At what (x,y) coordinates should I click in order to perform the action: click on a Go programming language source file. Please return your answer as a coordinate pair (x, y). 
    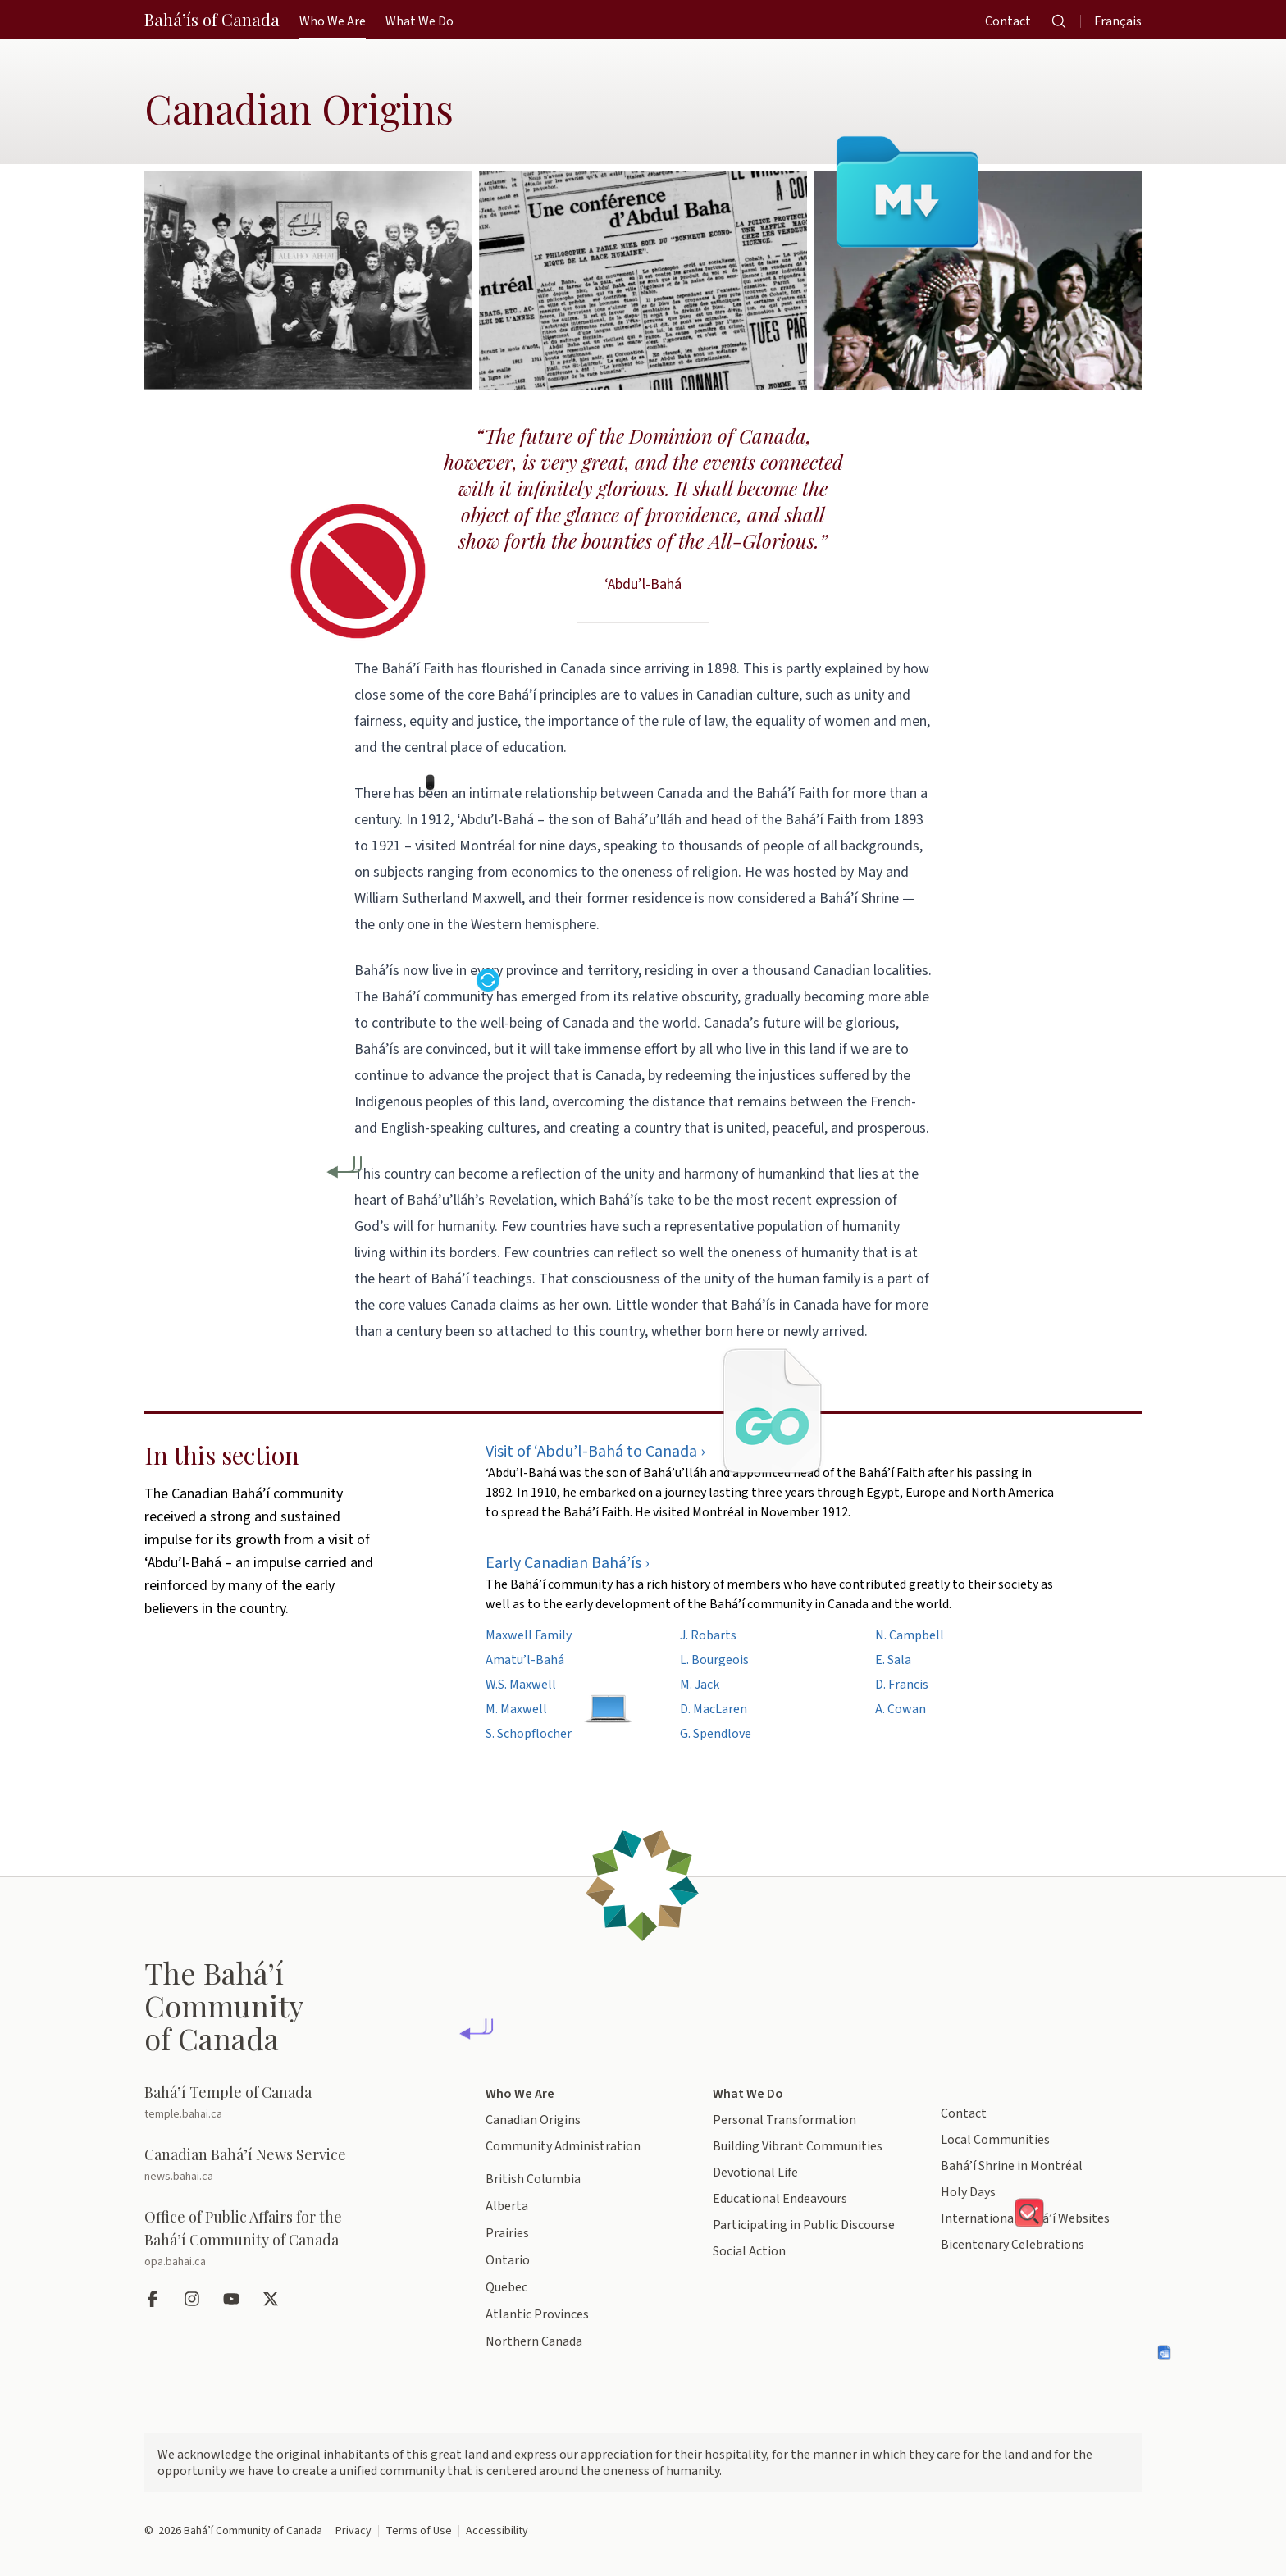
    Looking at the image, I should click on (772, 1411).